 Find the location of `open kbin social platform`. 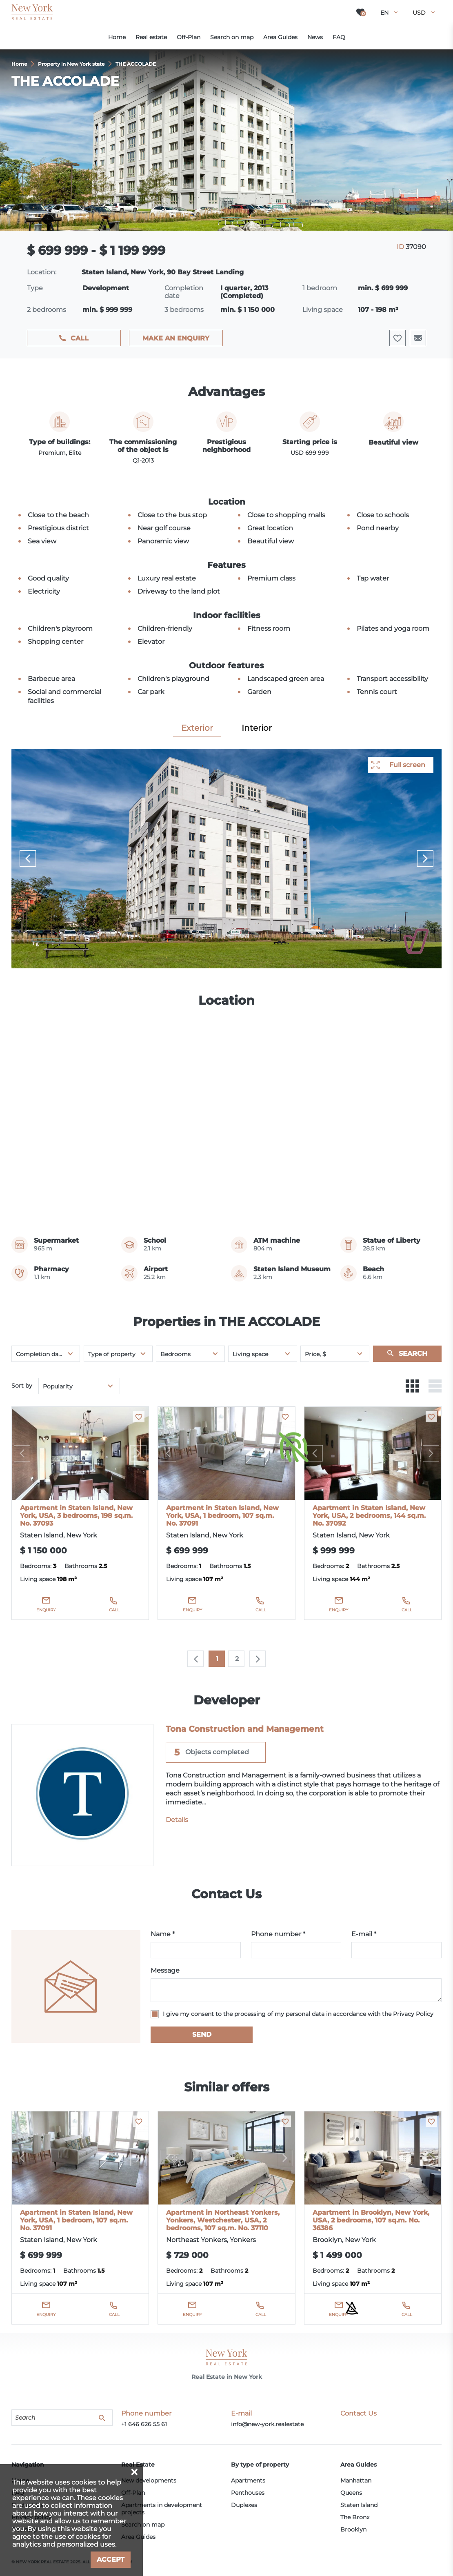

open kbin social platform is located at coordinates (416, 941).